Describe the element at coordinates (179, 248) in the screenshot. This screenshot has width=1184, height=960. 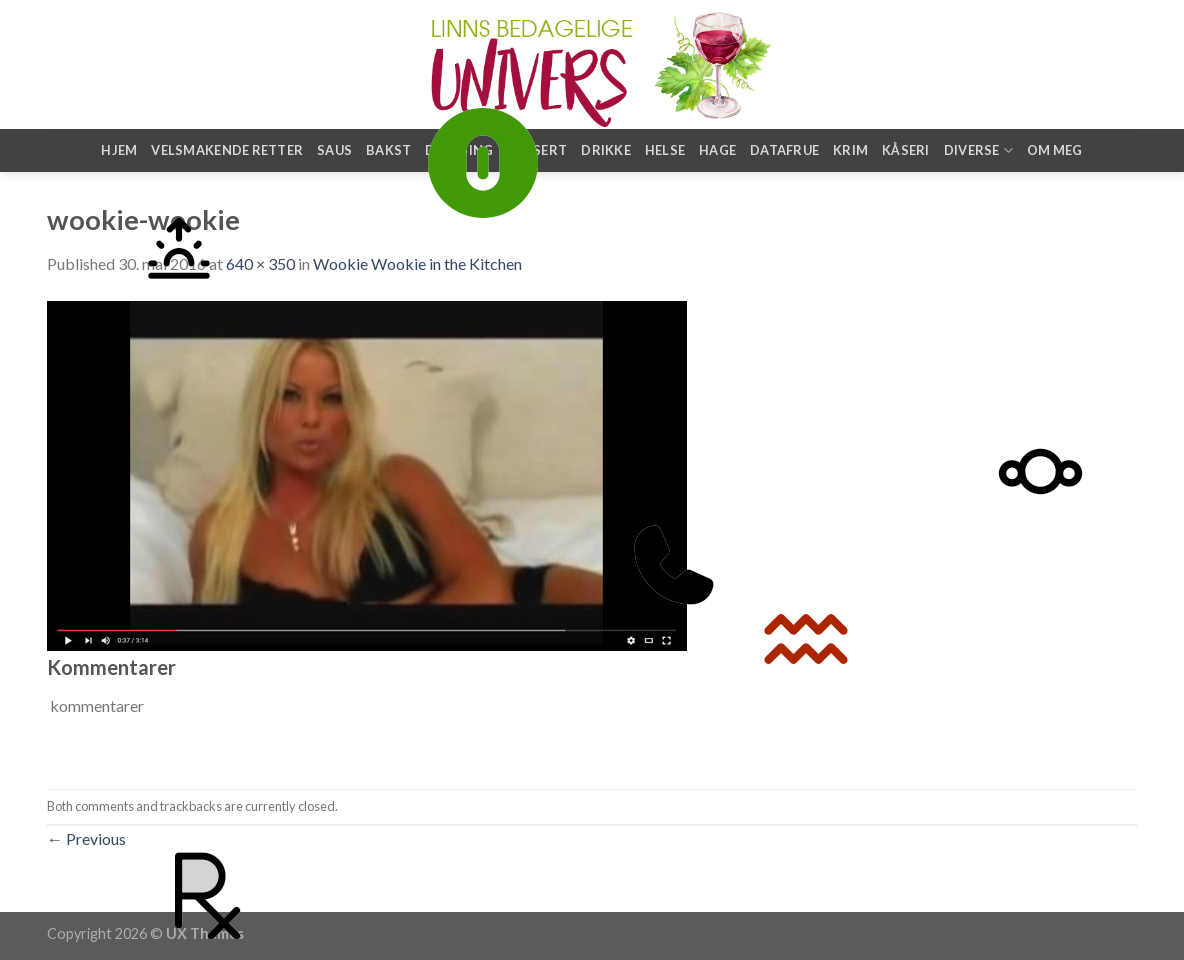
I see `sunrise alarm or wake-up time indicator` at that location.